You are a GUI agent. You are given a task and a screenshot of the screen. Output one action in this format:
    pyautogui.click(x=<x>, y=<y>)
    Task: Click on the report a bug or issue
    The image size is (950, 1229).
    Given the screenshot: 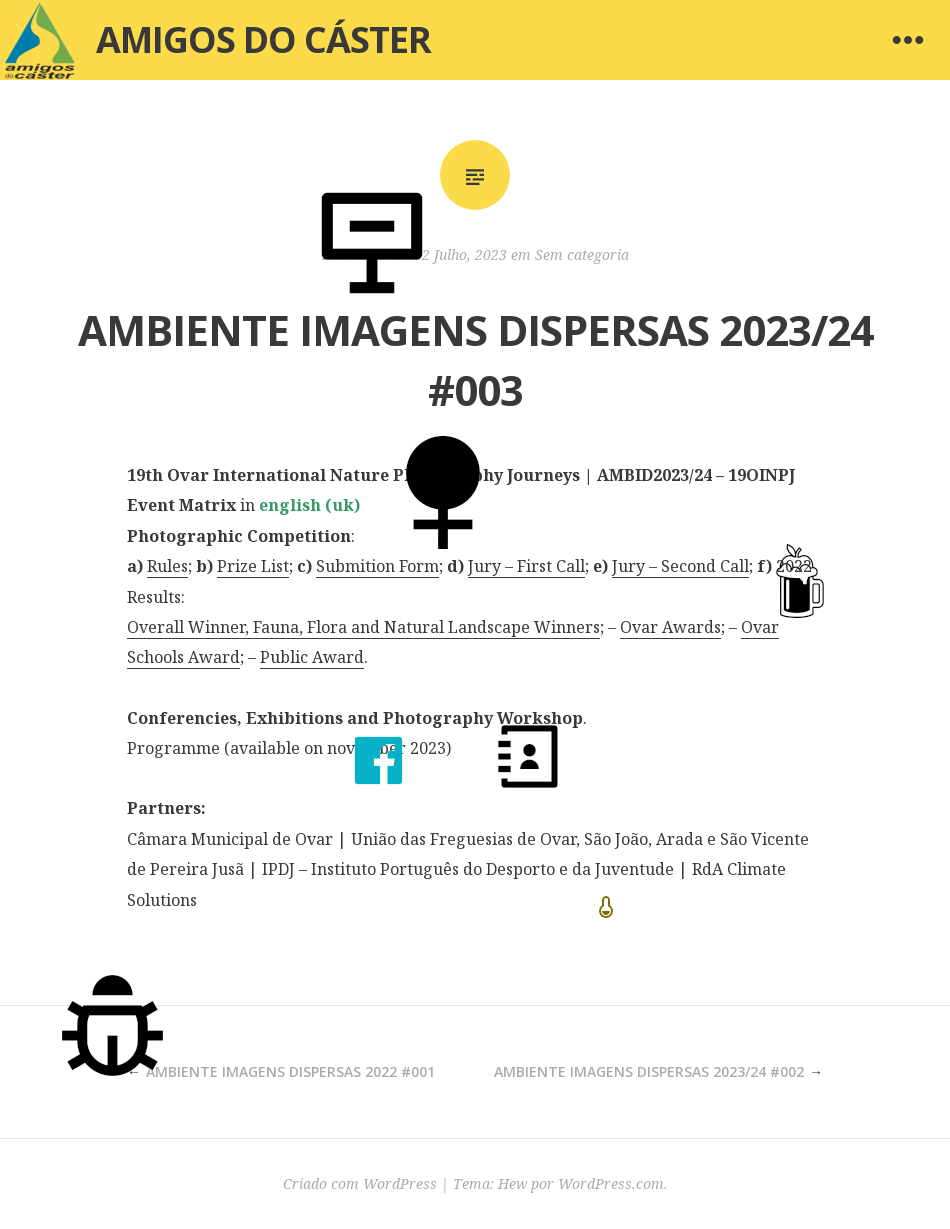 What is the action you would take?
    pyautogui.click(x=112, y=1025)
    